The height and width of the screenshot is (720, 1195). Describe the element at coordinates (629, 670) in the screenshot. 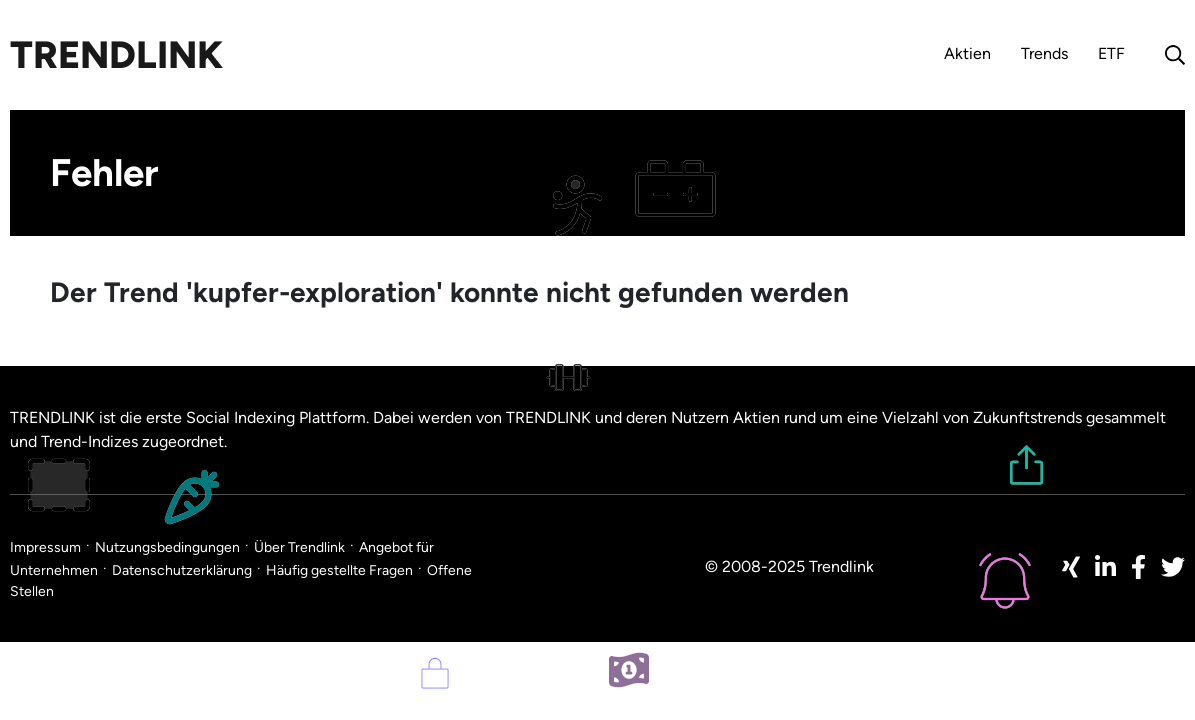

I see `view payment or billing information` at that location.